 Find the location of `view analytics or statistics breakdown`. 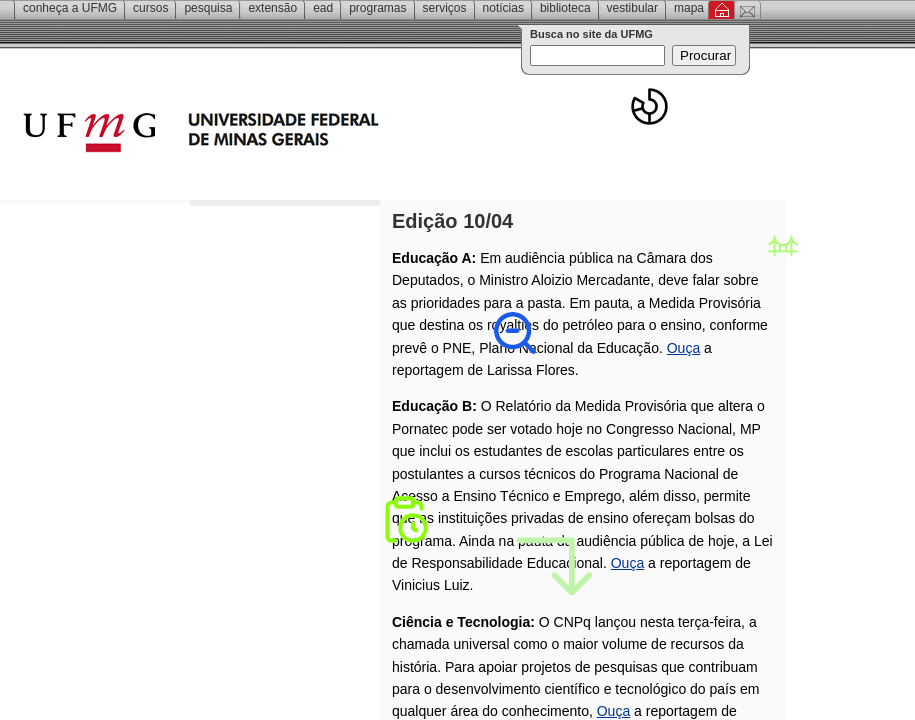

view analytics or statistics breakdown is located at coordinates (649, 106).